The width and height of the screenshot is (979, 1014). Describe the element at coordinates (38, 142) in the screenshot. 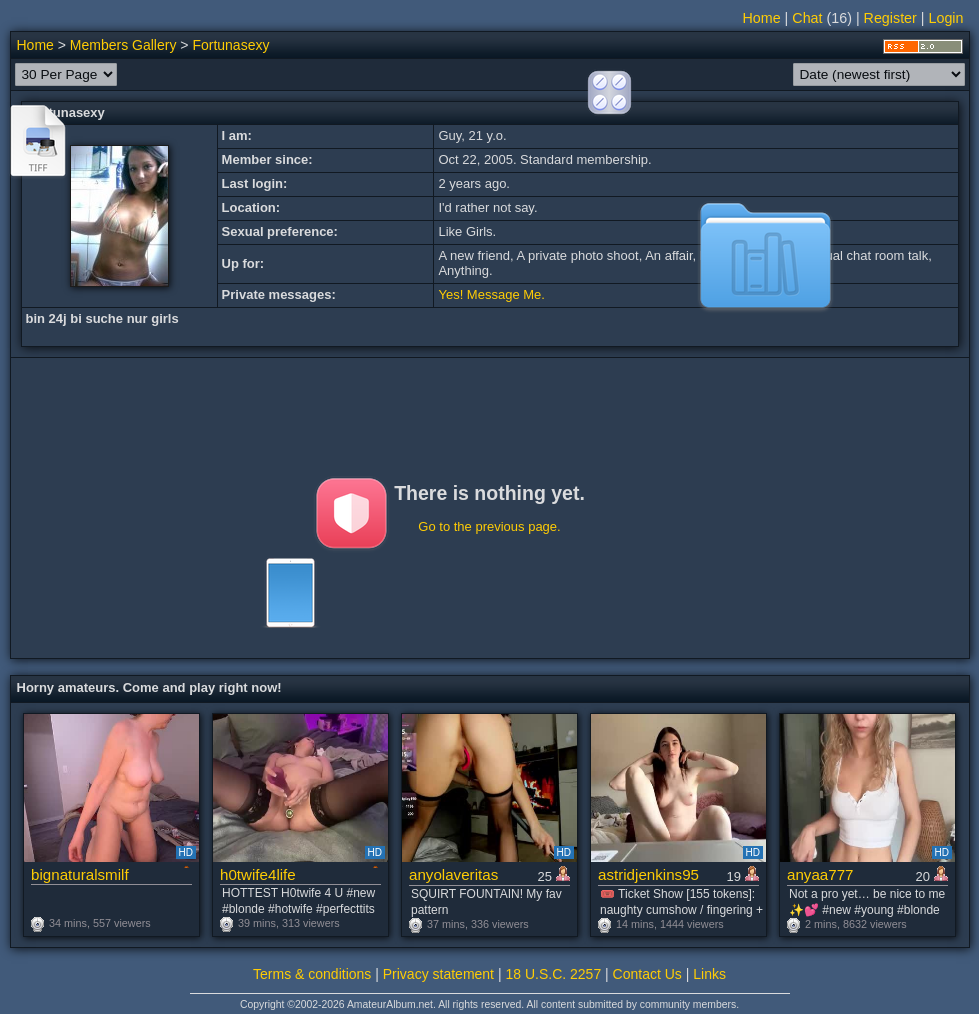

I see `a tiff image file` at that location.